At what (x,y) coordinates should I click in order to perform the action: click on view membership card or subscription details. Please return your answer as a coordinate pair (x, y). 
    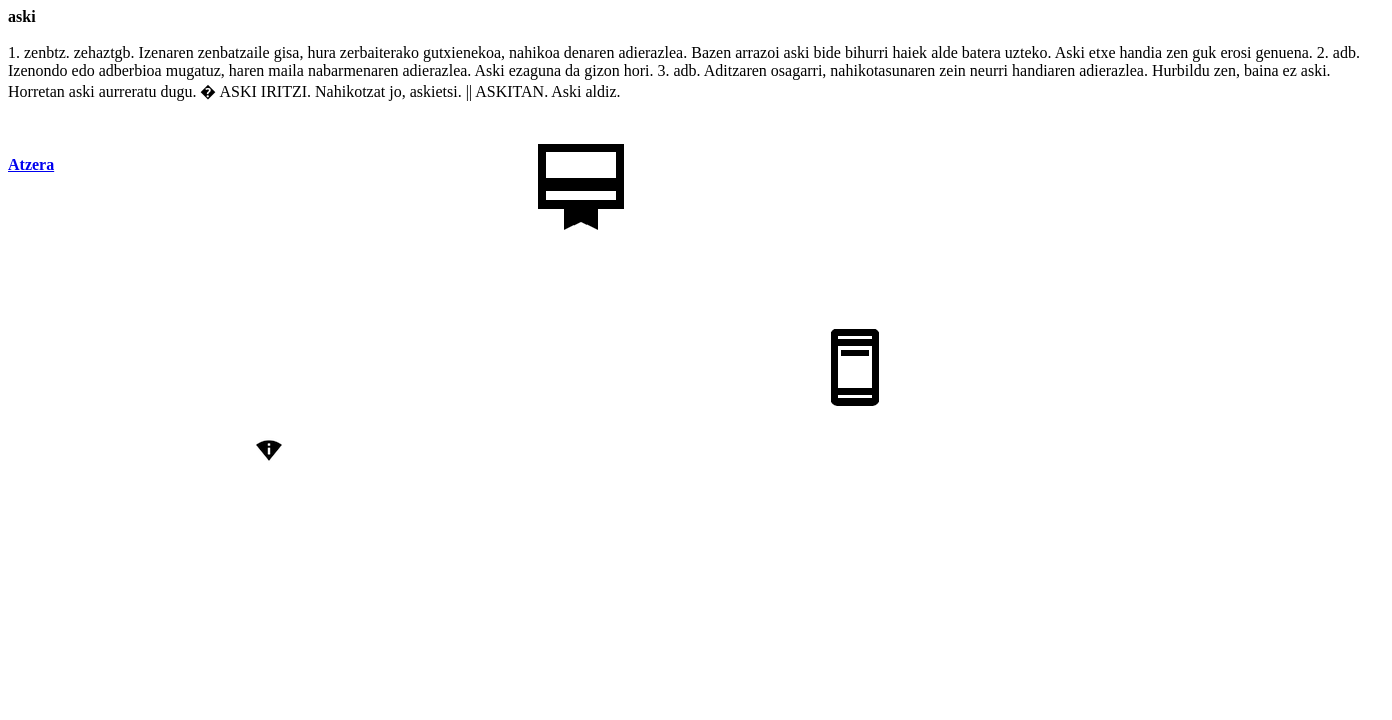
    Looking at the image, I should click on (581, 187).